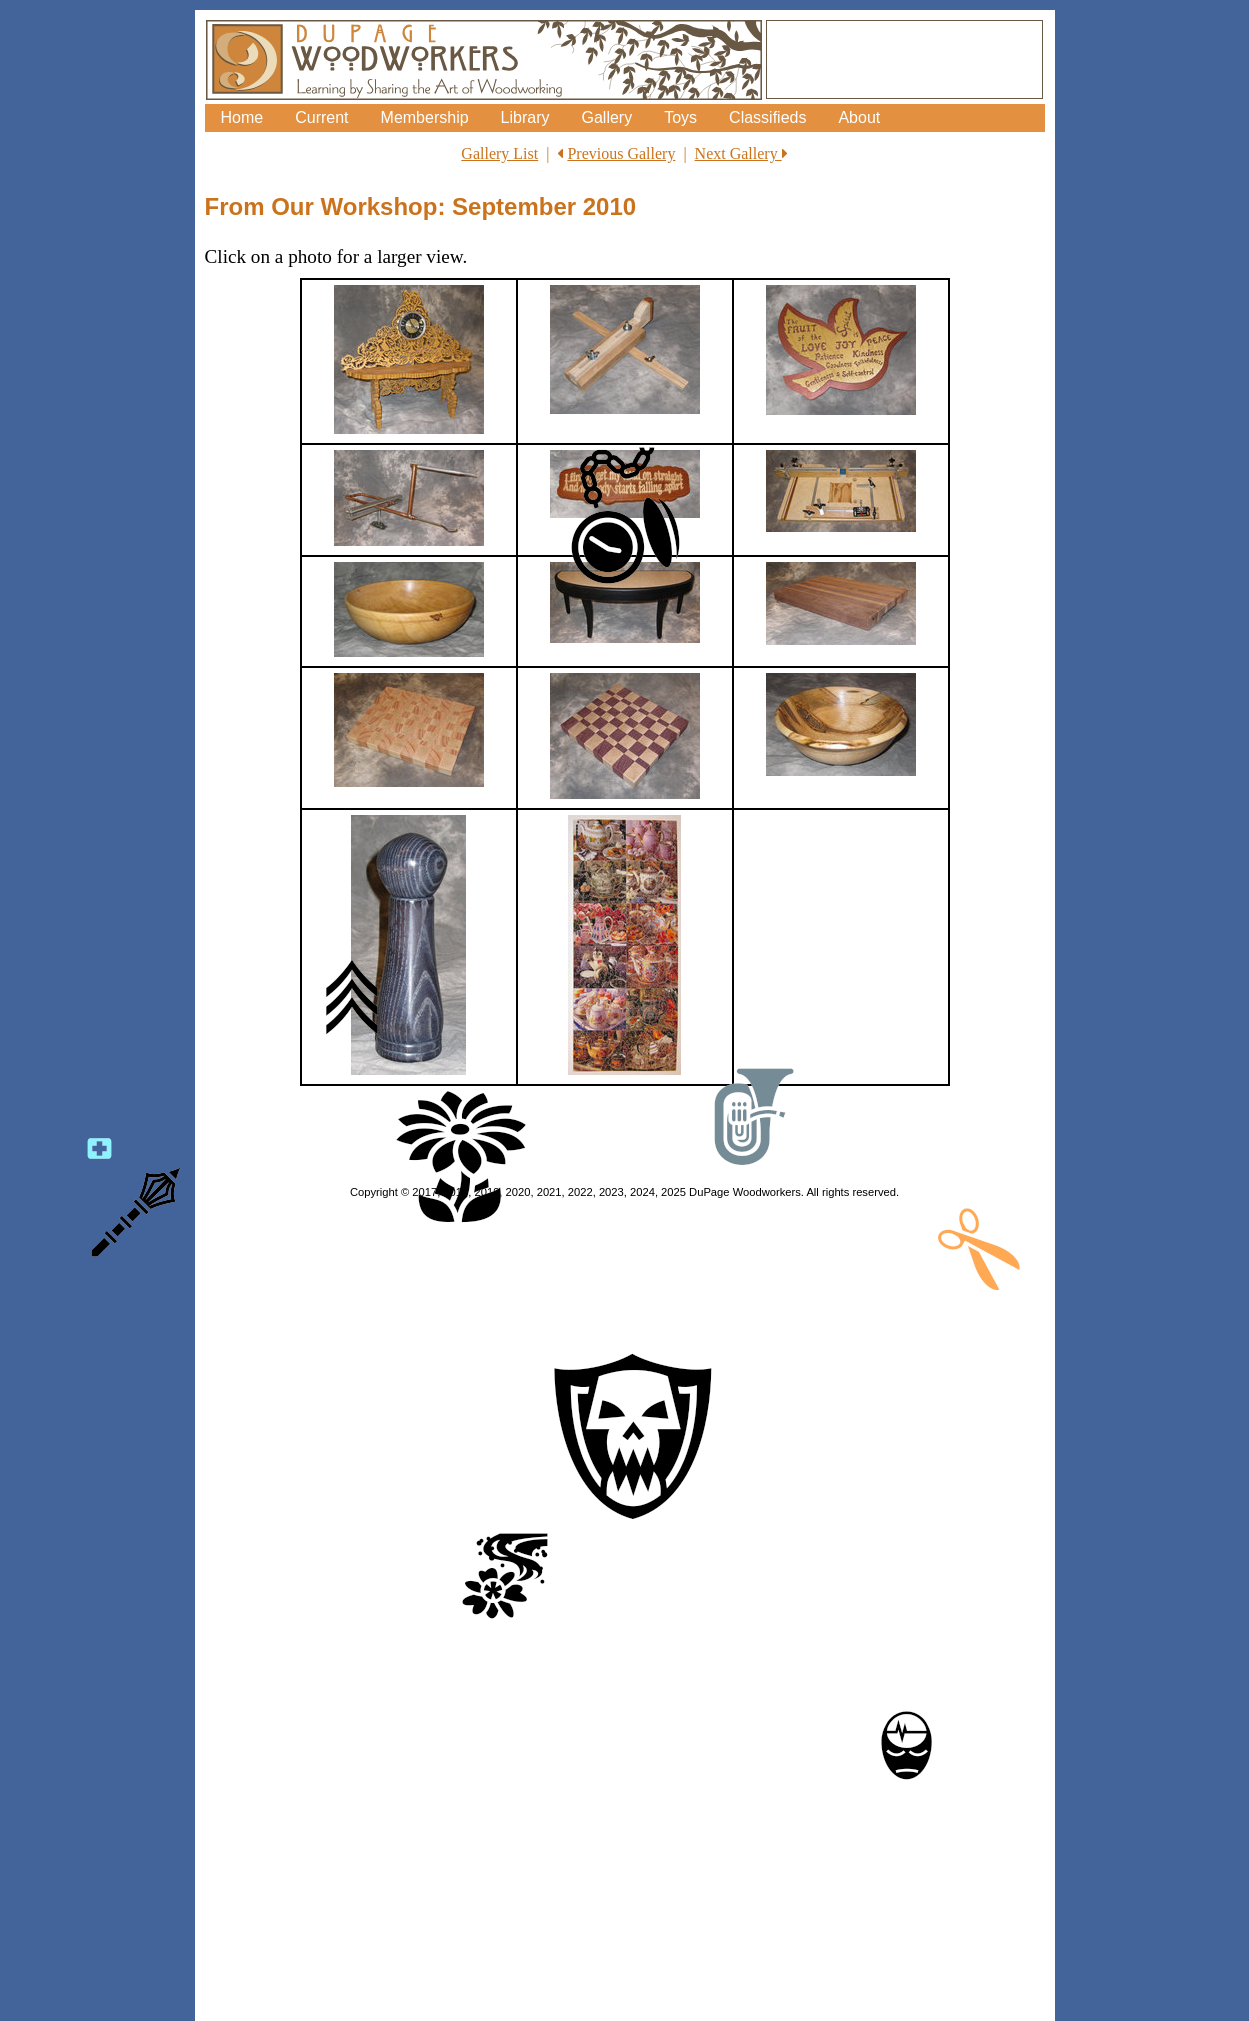  I want to click on select tuba as your instrument, so click(750, 1116).